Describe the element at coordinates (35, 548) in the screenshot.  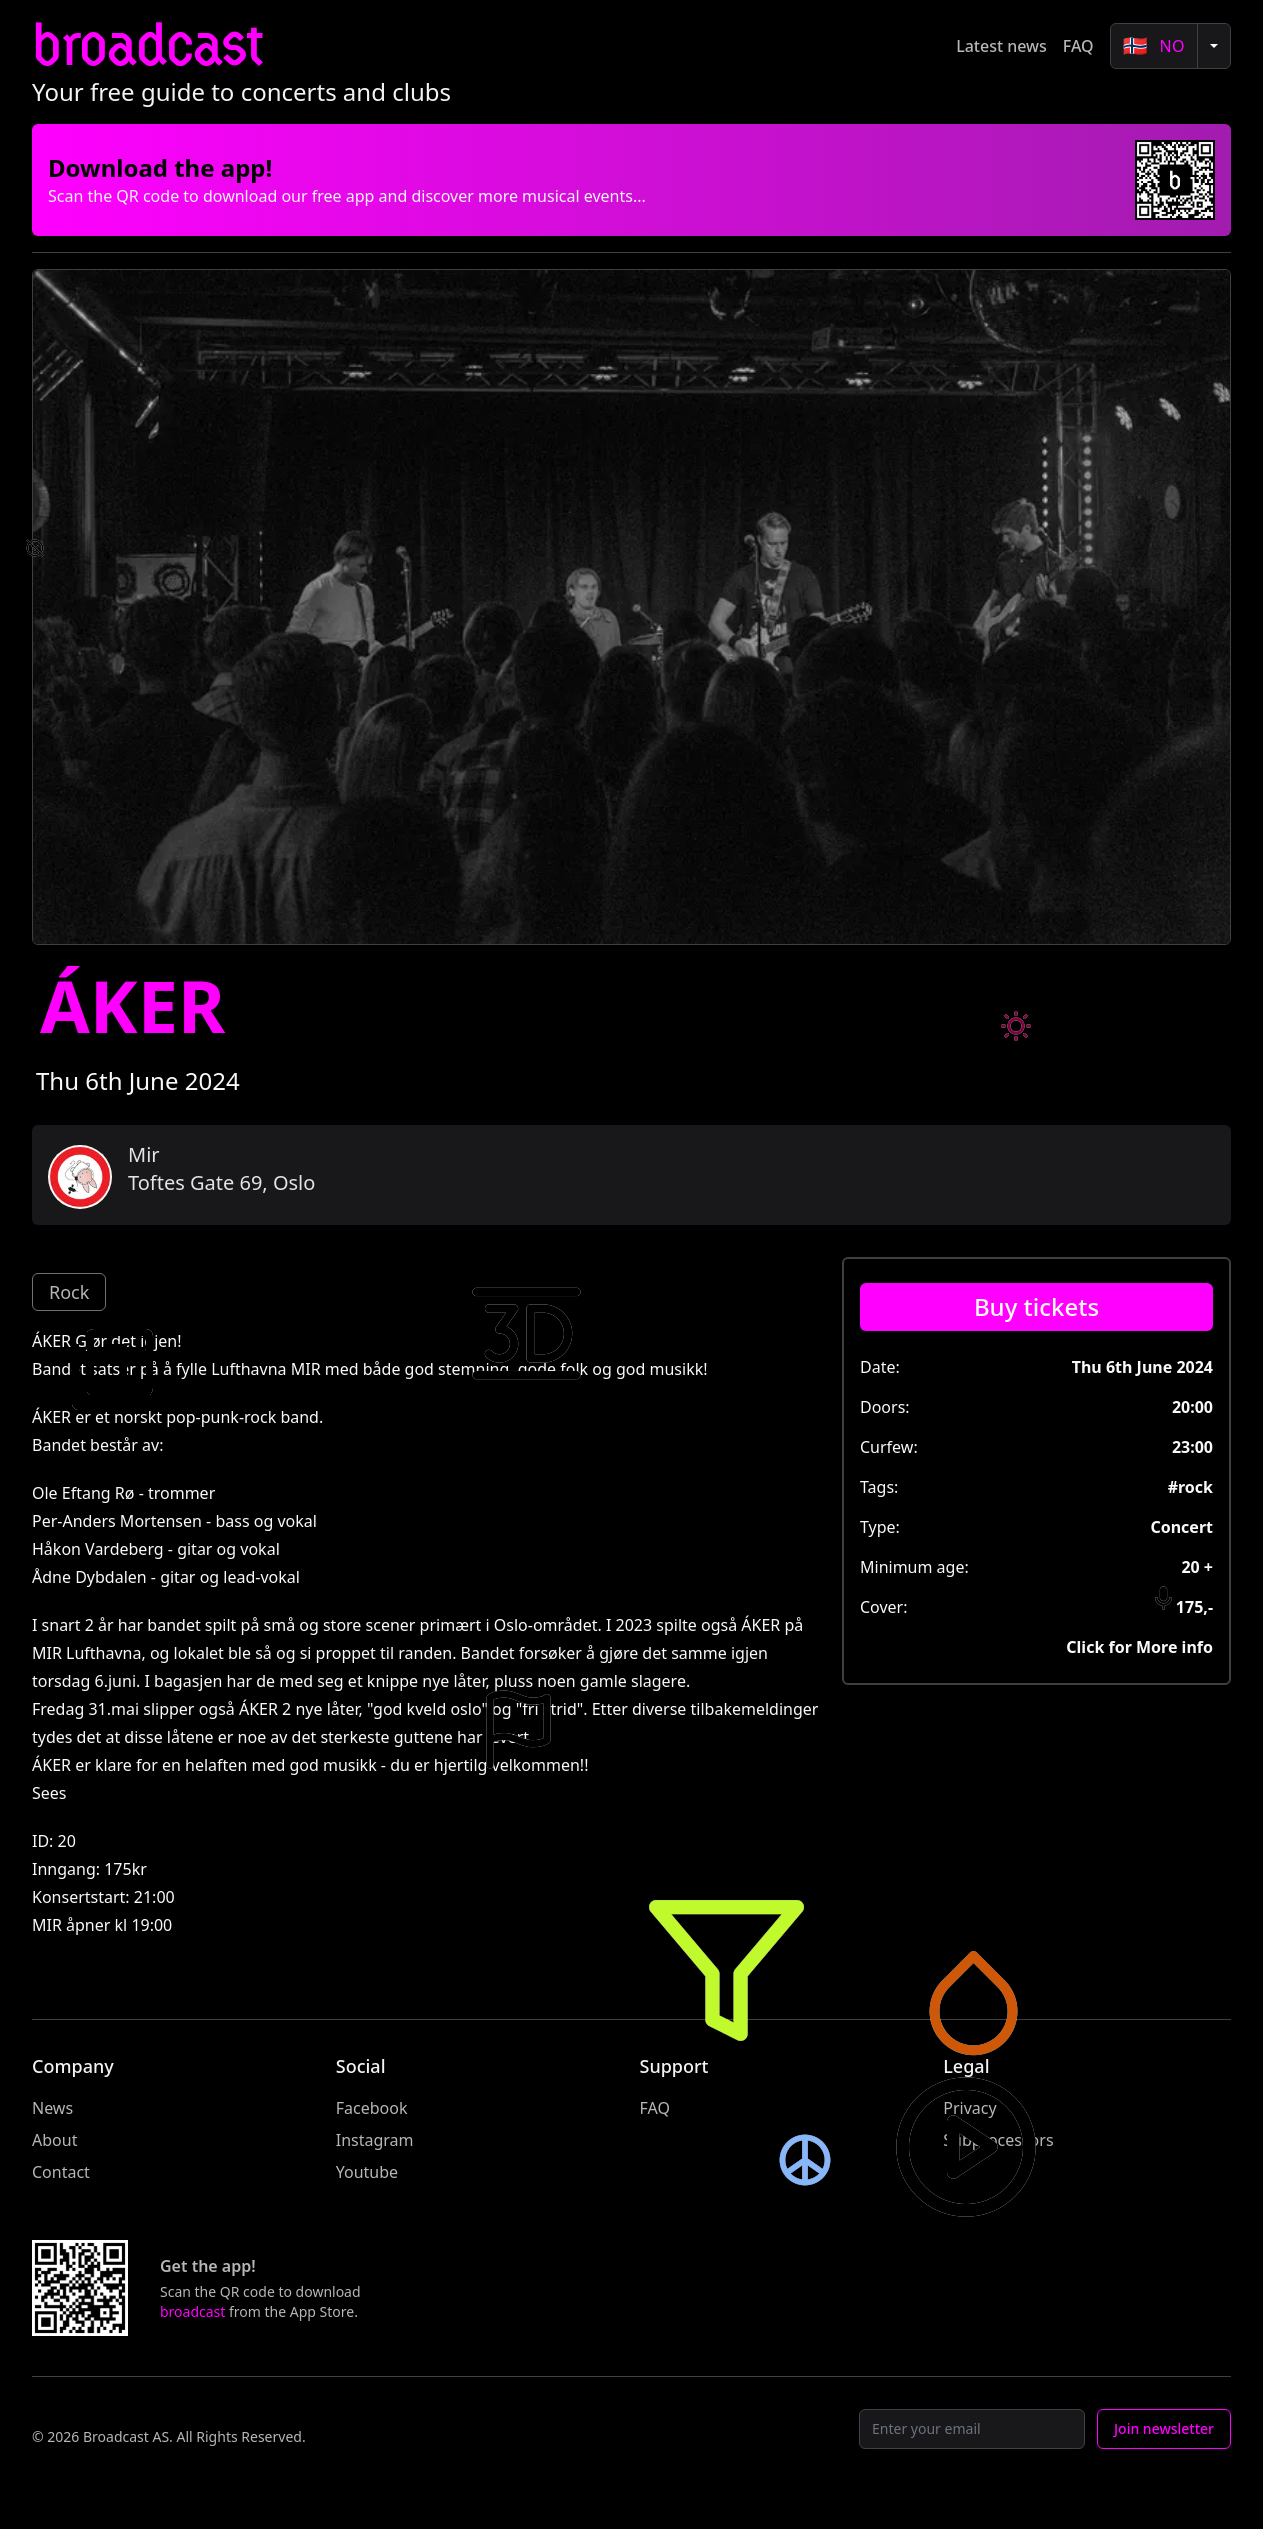
I see `disable mood or emotion tracking` at that location.